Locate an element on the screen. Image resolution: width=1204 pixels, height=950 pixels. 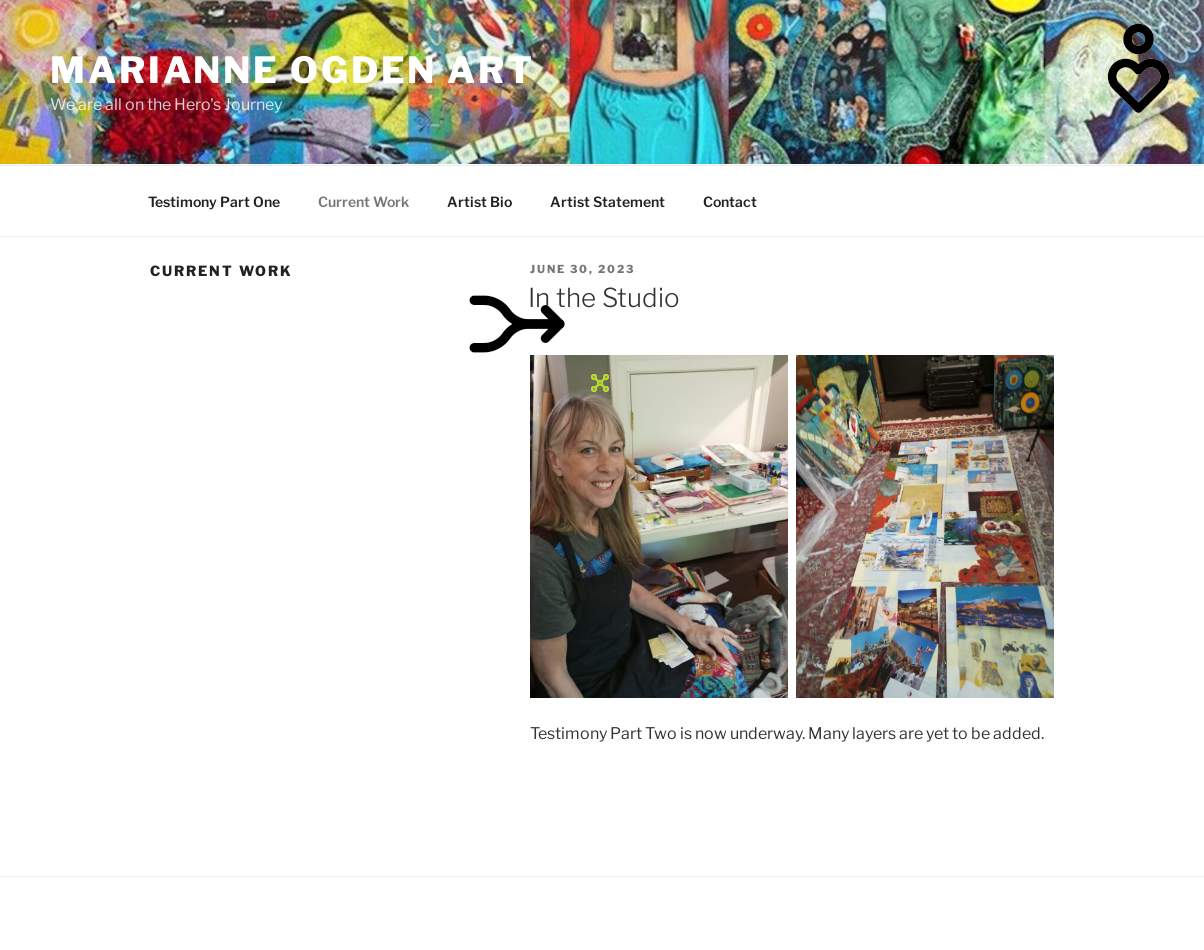
view star network topology is located at coordinates (600, 383).